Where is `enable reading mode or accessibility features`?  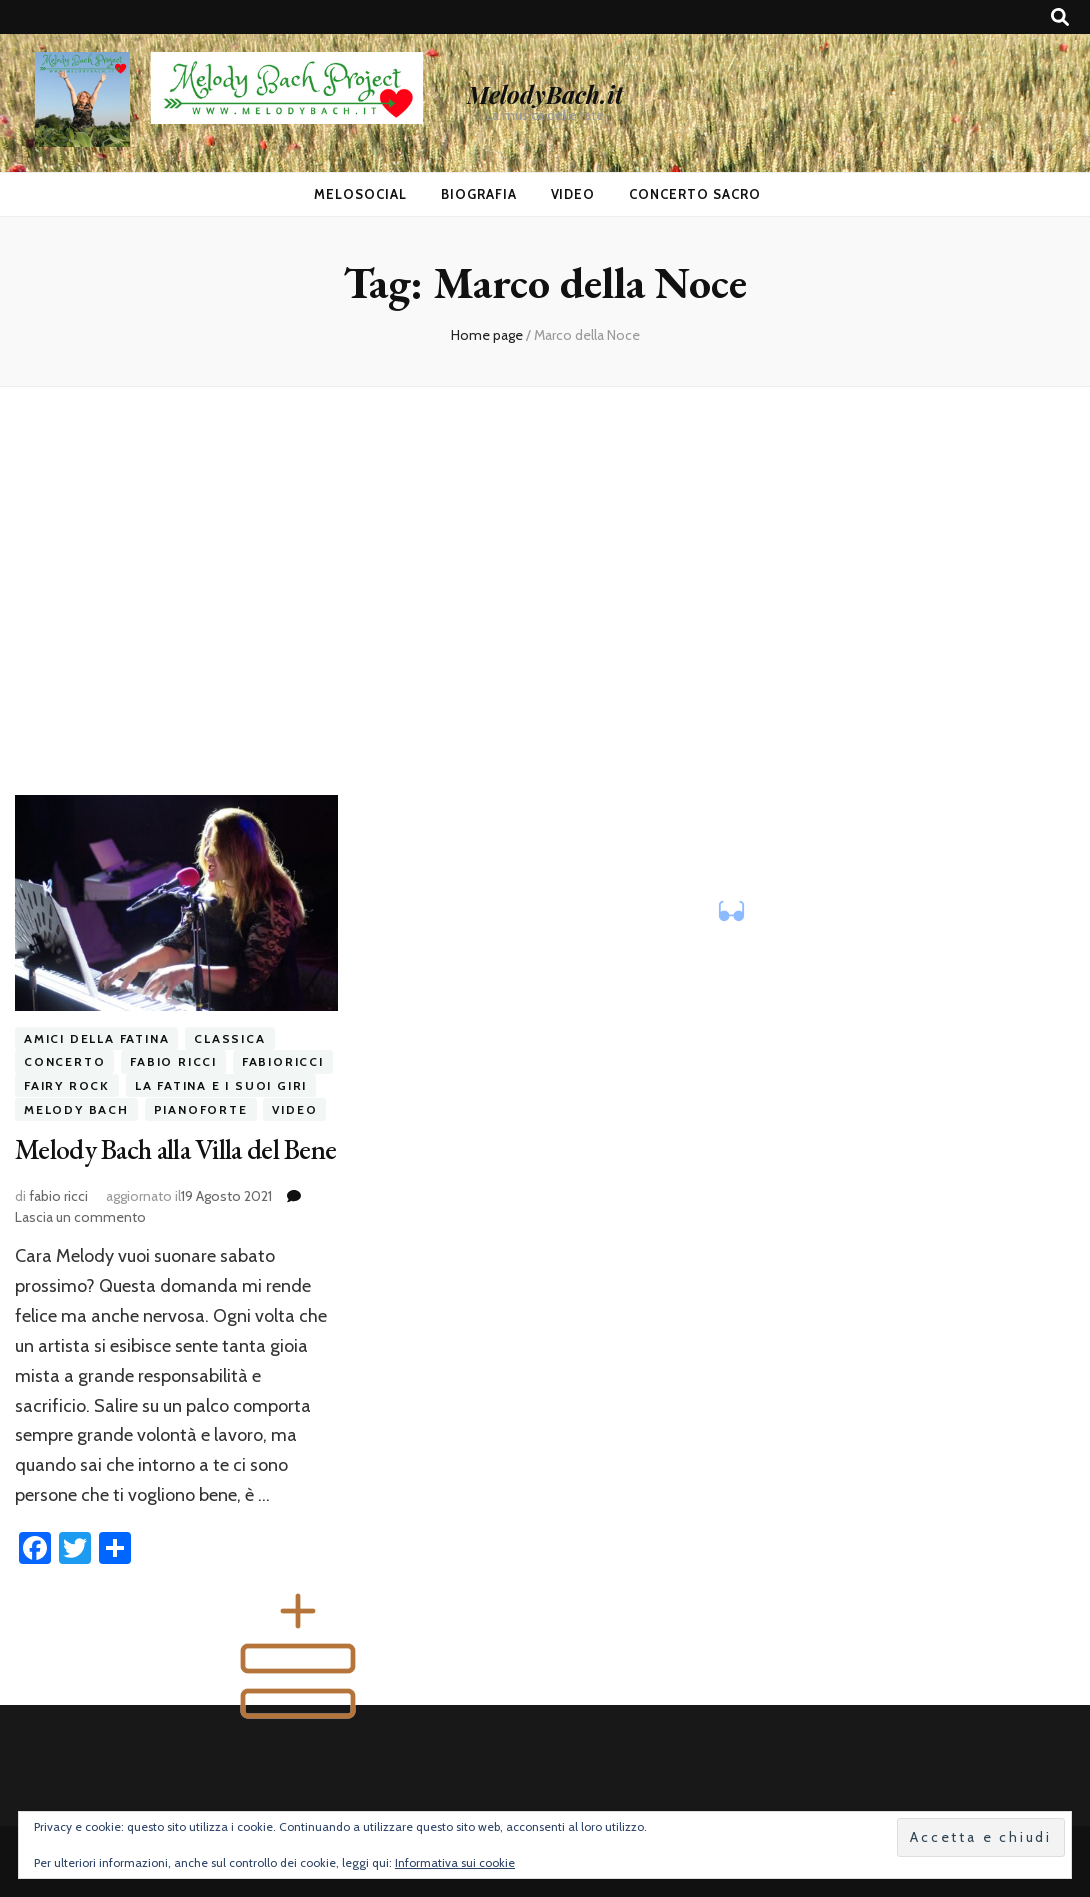
enable reading mode or accessibility features is located at coordinates (731, 911).